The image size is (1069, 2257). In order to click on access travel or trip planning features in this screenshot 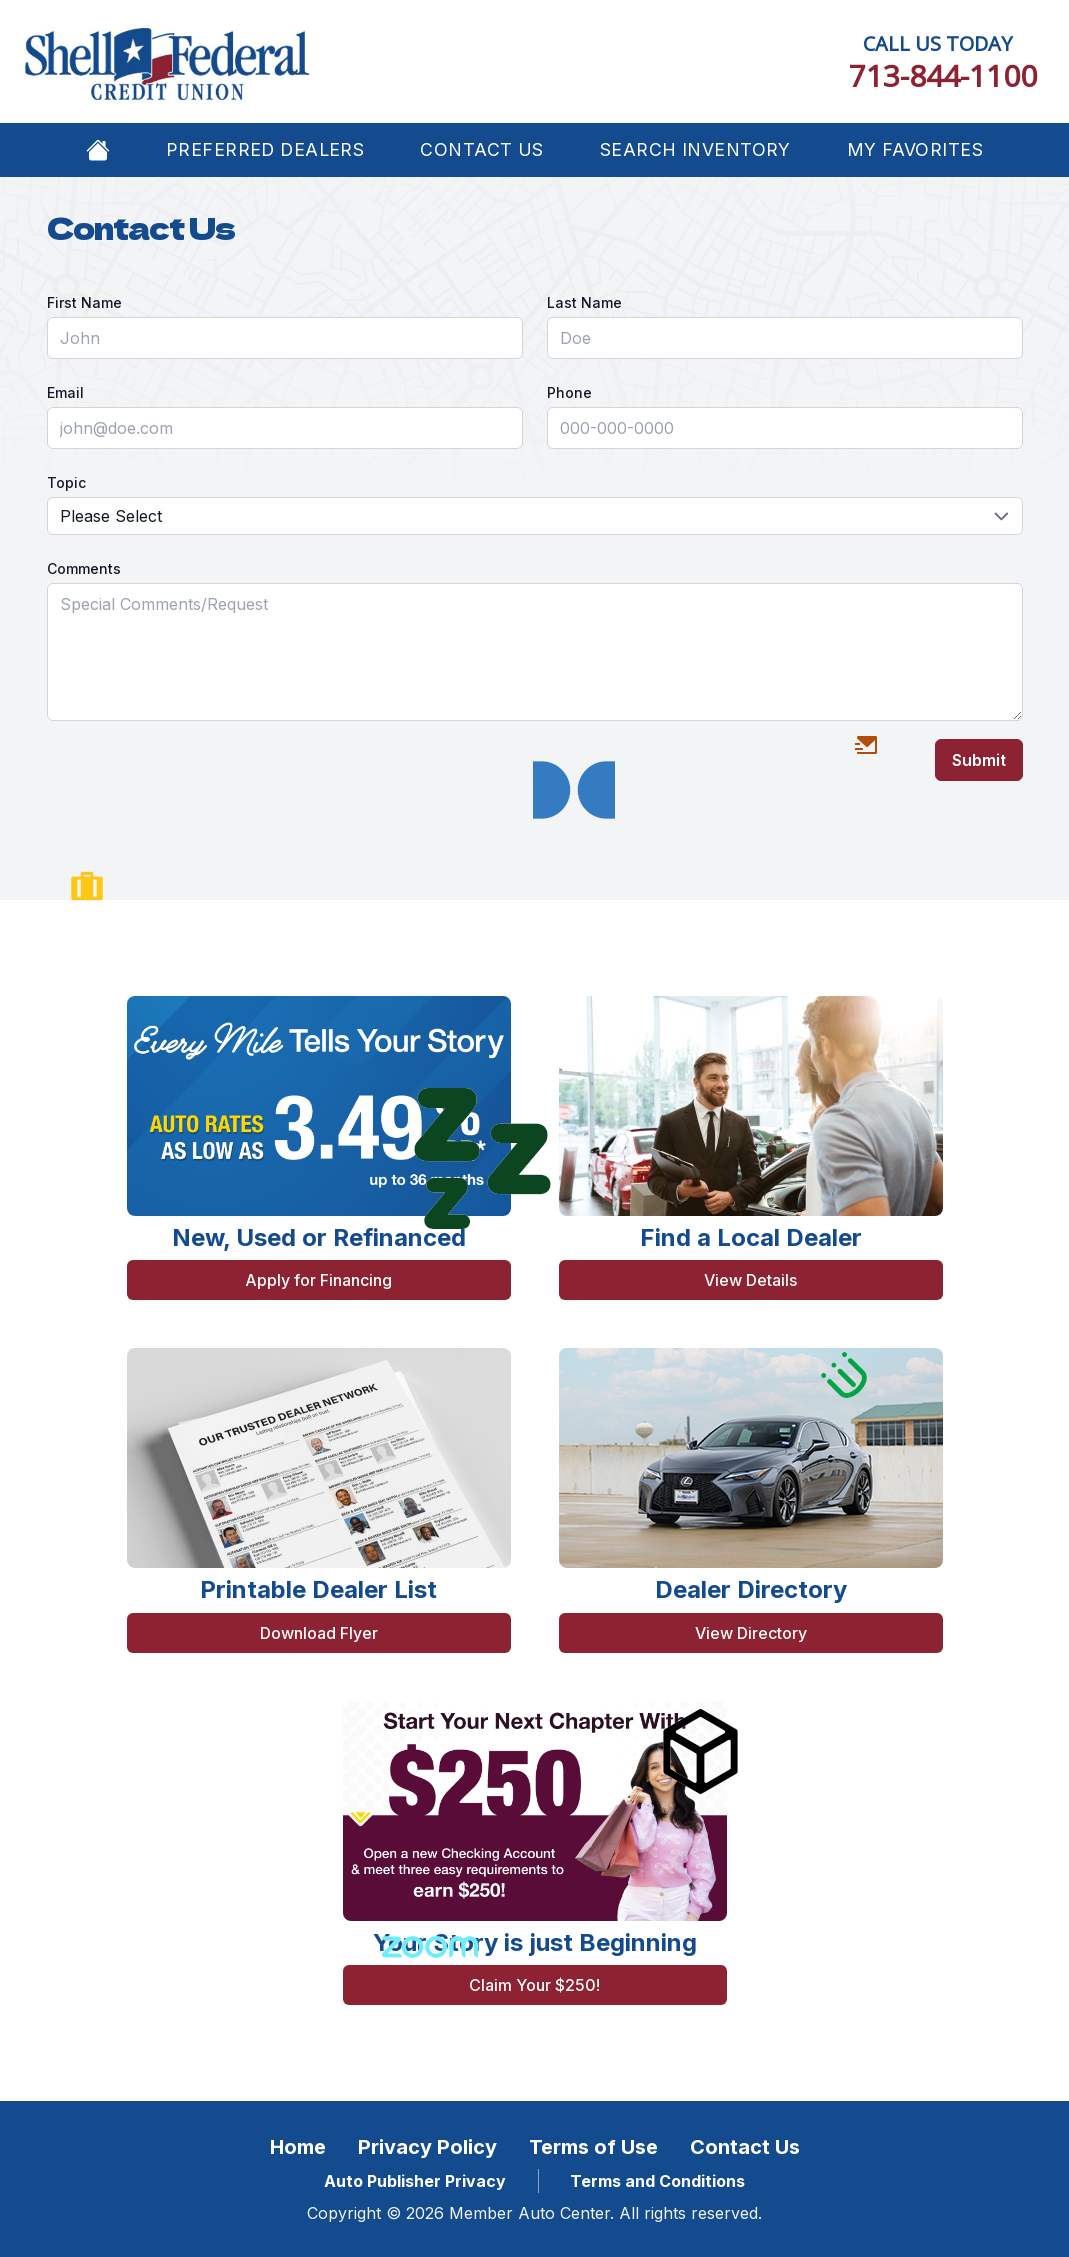, I will do `click(87, 886)`.